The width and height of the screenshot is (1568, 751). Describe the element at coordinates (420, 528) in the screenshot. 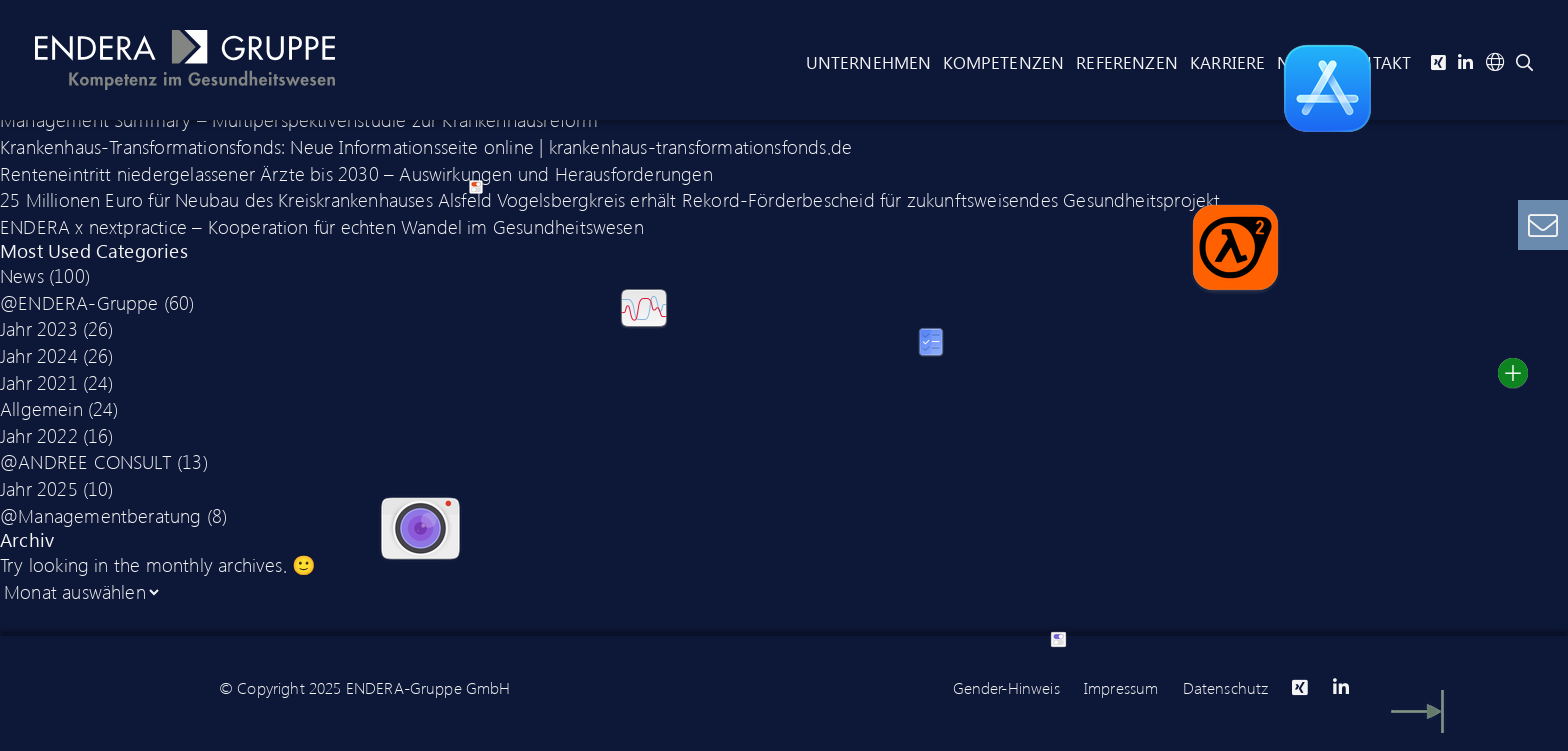

I see `open the camera app` at that location.